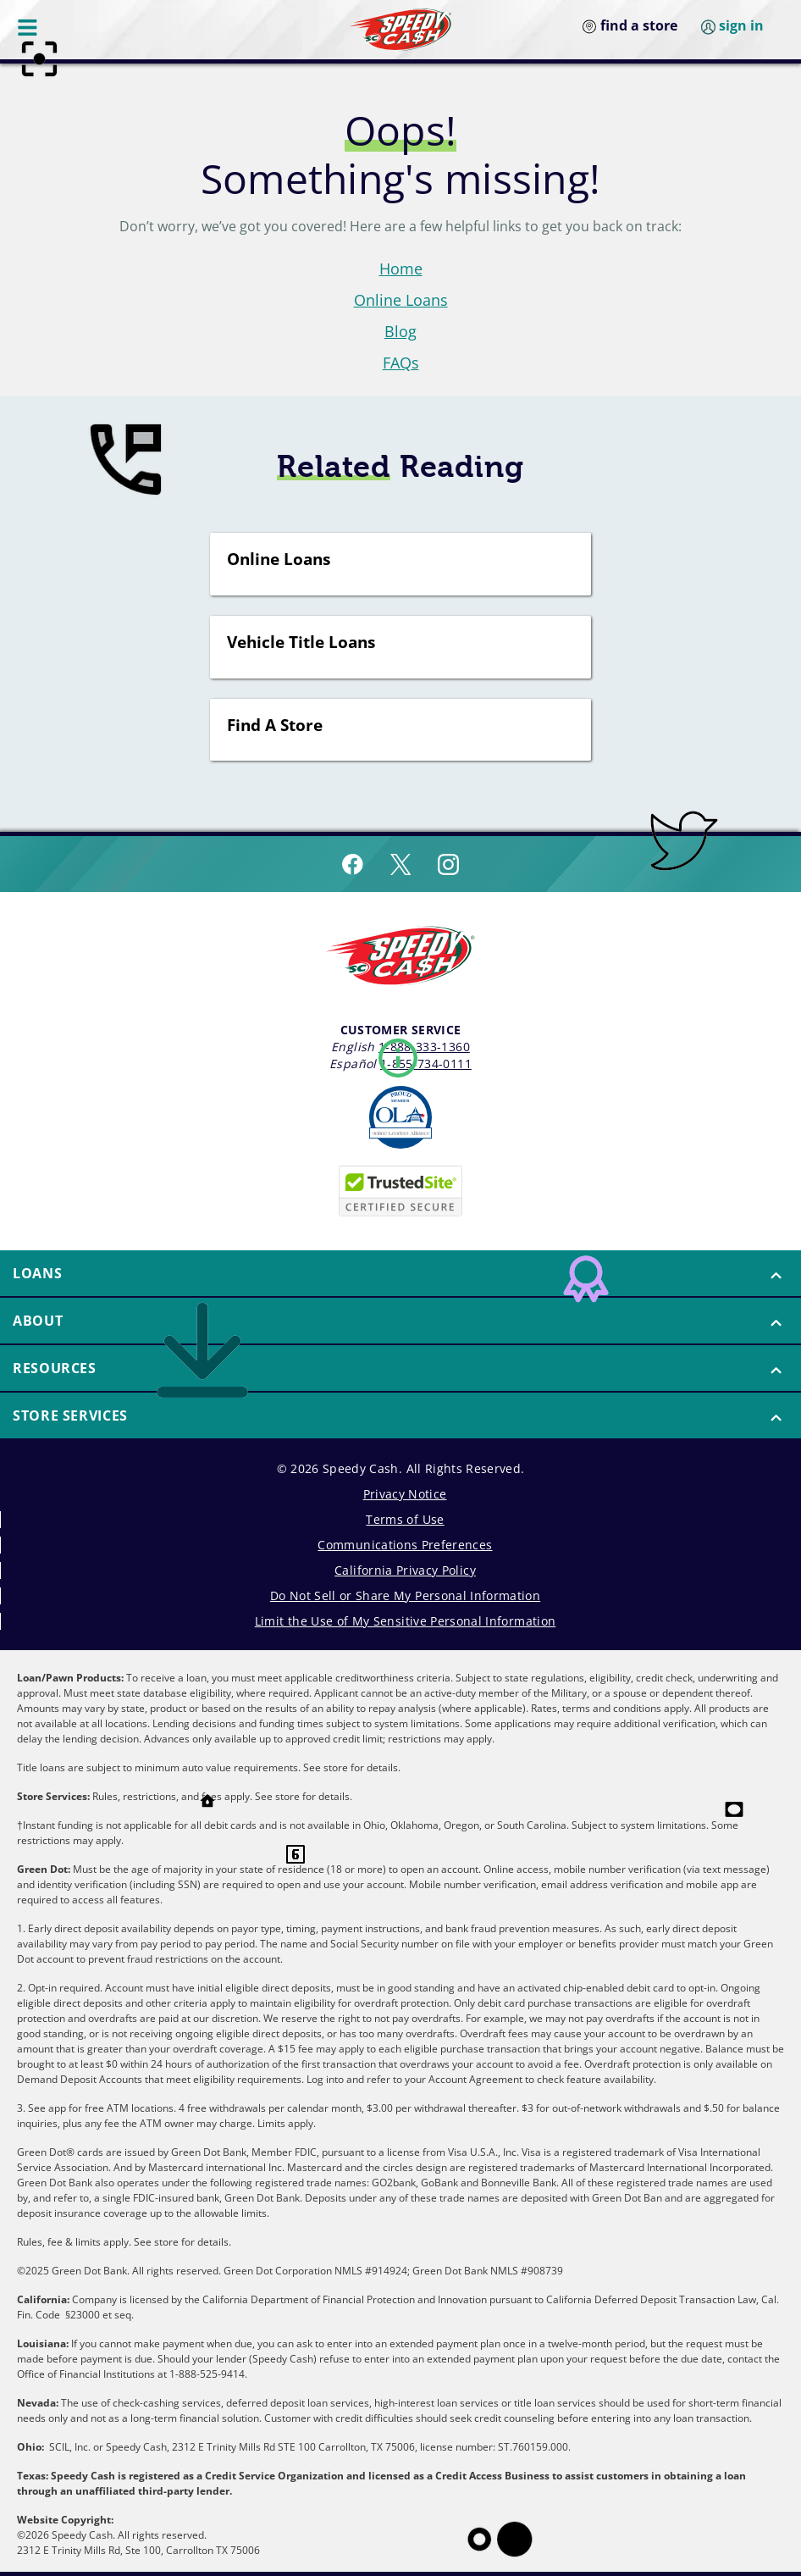 The height and width of the screenshot is (2576, 801). What do you see at coordinates (734, 1809) in the screenshot?
I see `apply vignette effect to image` at bounding box center [734, 1809].